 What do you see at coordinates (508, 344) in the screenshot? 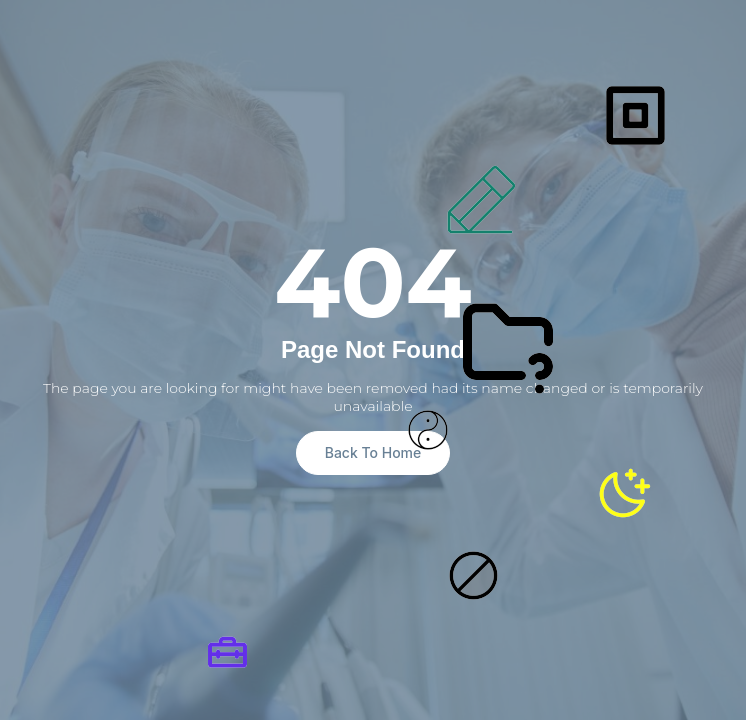
I see `unknown or unidentified folder` at bounding box center [508, 344].